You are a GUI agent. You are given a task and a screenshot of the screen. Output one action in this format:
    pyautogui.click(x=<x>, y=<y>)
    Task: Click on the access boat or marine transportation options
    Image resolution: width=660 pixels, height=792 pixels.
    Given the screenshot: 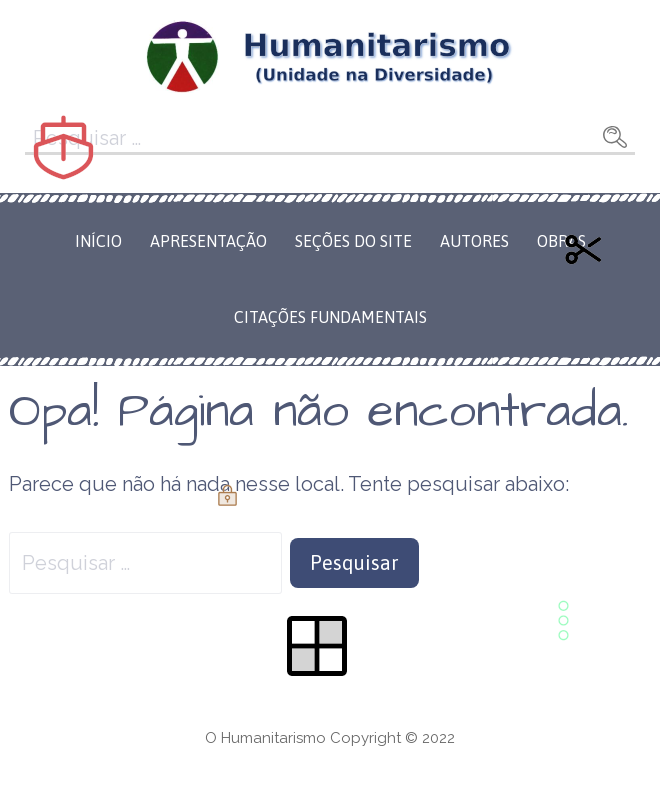 What is the action you would take?
    pyautogui.click(x=63, y=147)
    